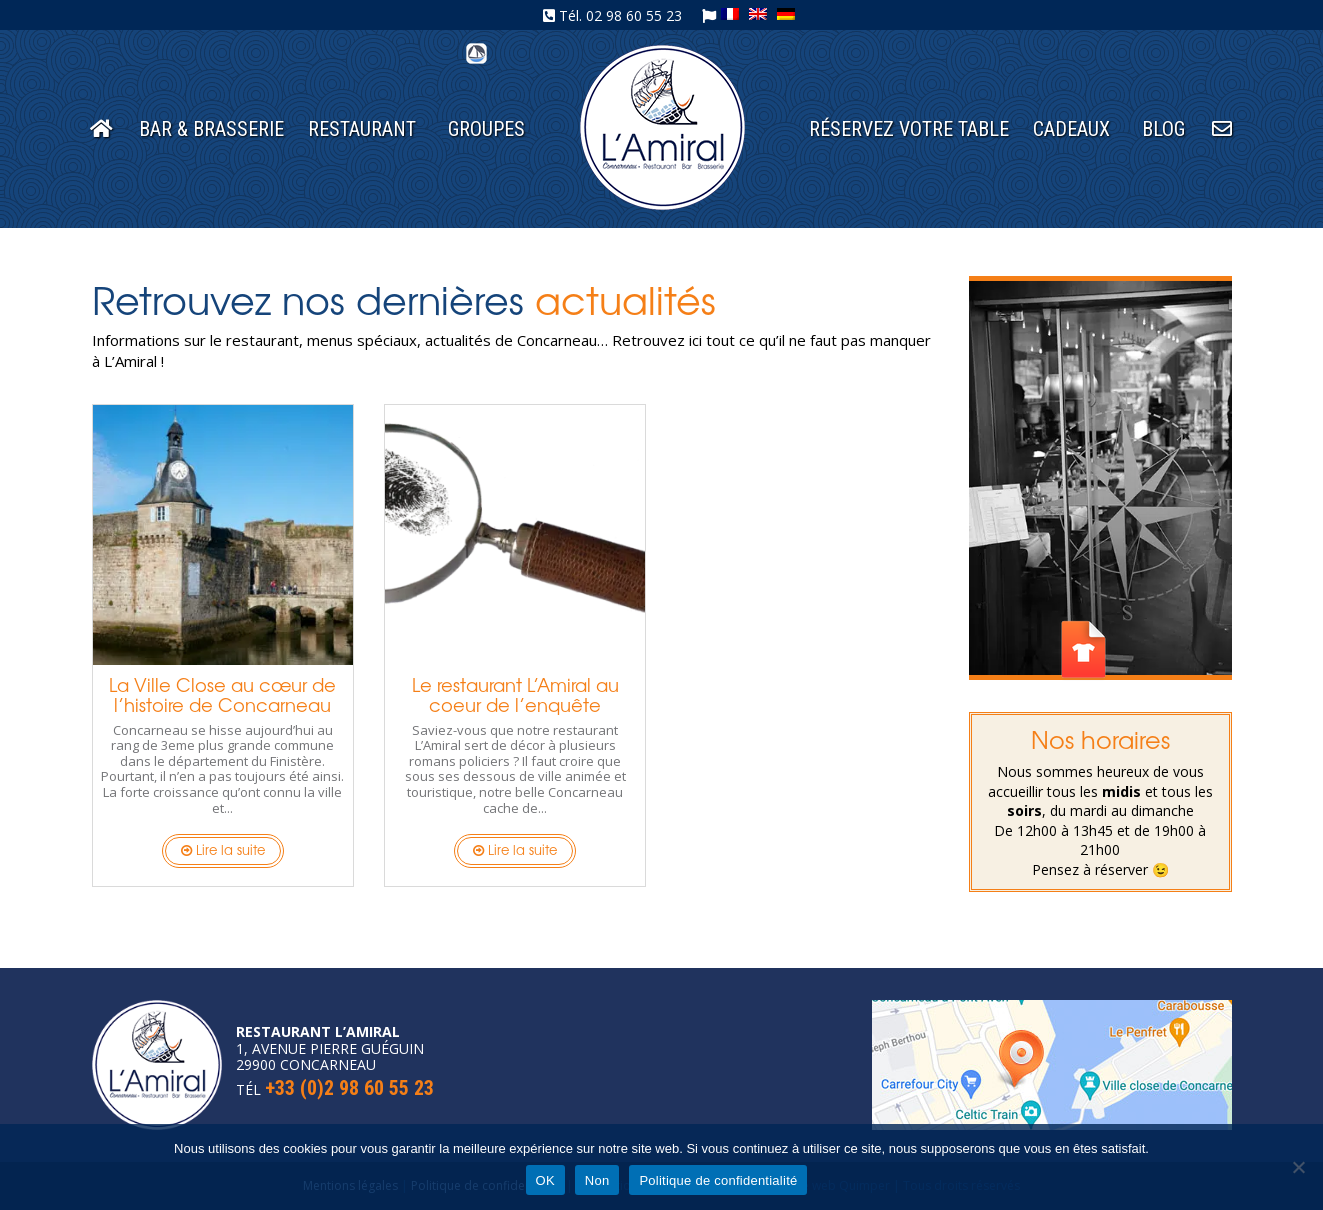 Image resolution: width=1323 pixels, height=1210 pixels. I want to click on a theme or appearance customization file, so click(1083, 650).